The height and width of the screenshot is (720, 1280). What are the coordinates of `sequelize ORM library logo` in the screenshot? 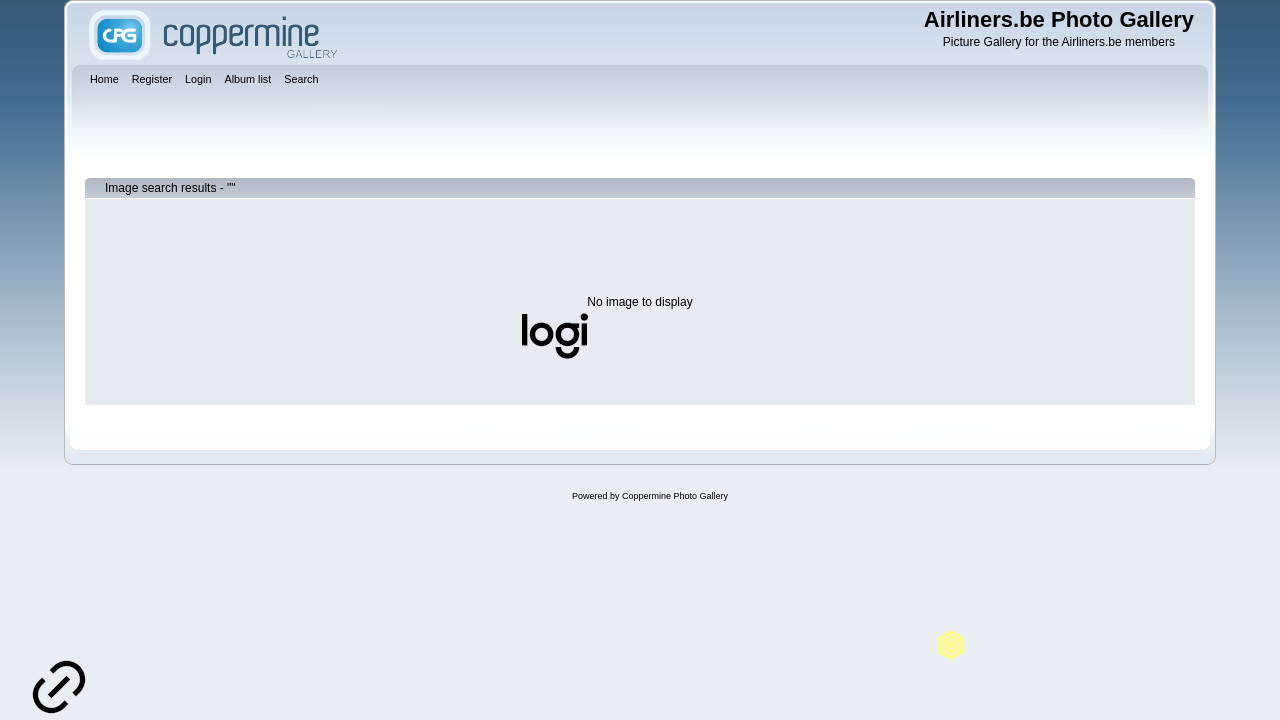 It's located at (951, 645).